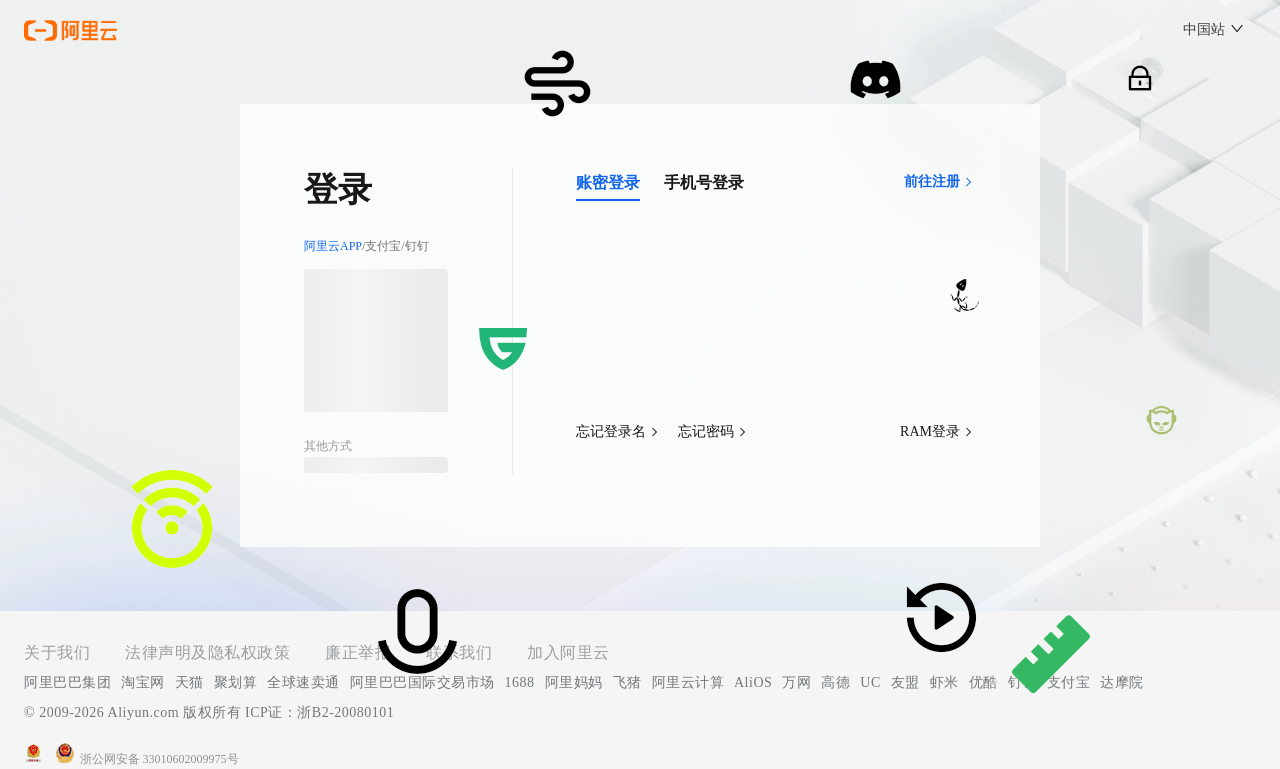 This screenshot has width=1280, height=769. Describe the element at coordinates (172, 519) in the screenshot. I see `OpenWrt router firmware logo` at that location.